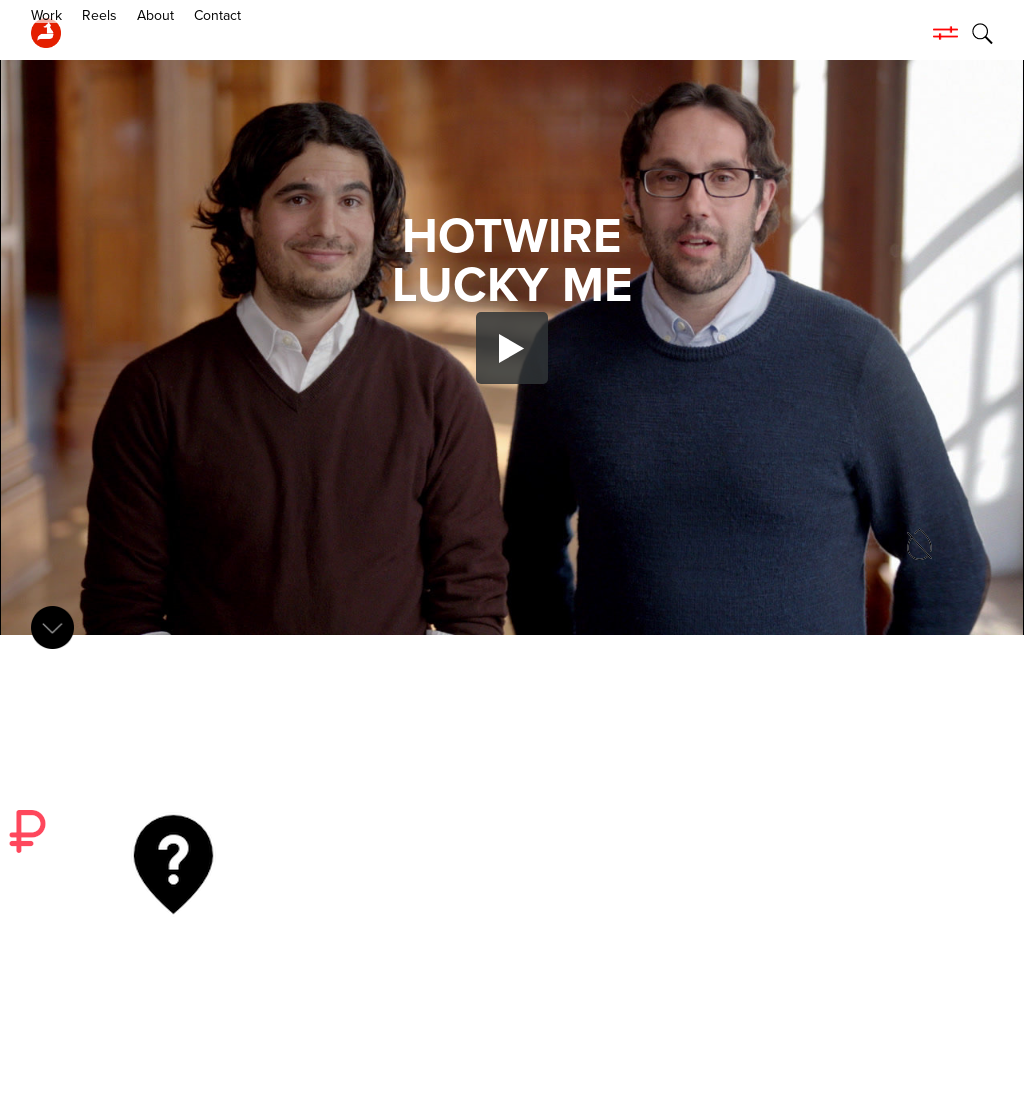  What do you see at coordinates (919, 545) in the screenshot?
I see `disable water or liquid detection` at bounding box center [919, 545].